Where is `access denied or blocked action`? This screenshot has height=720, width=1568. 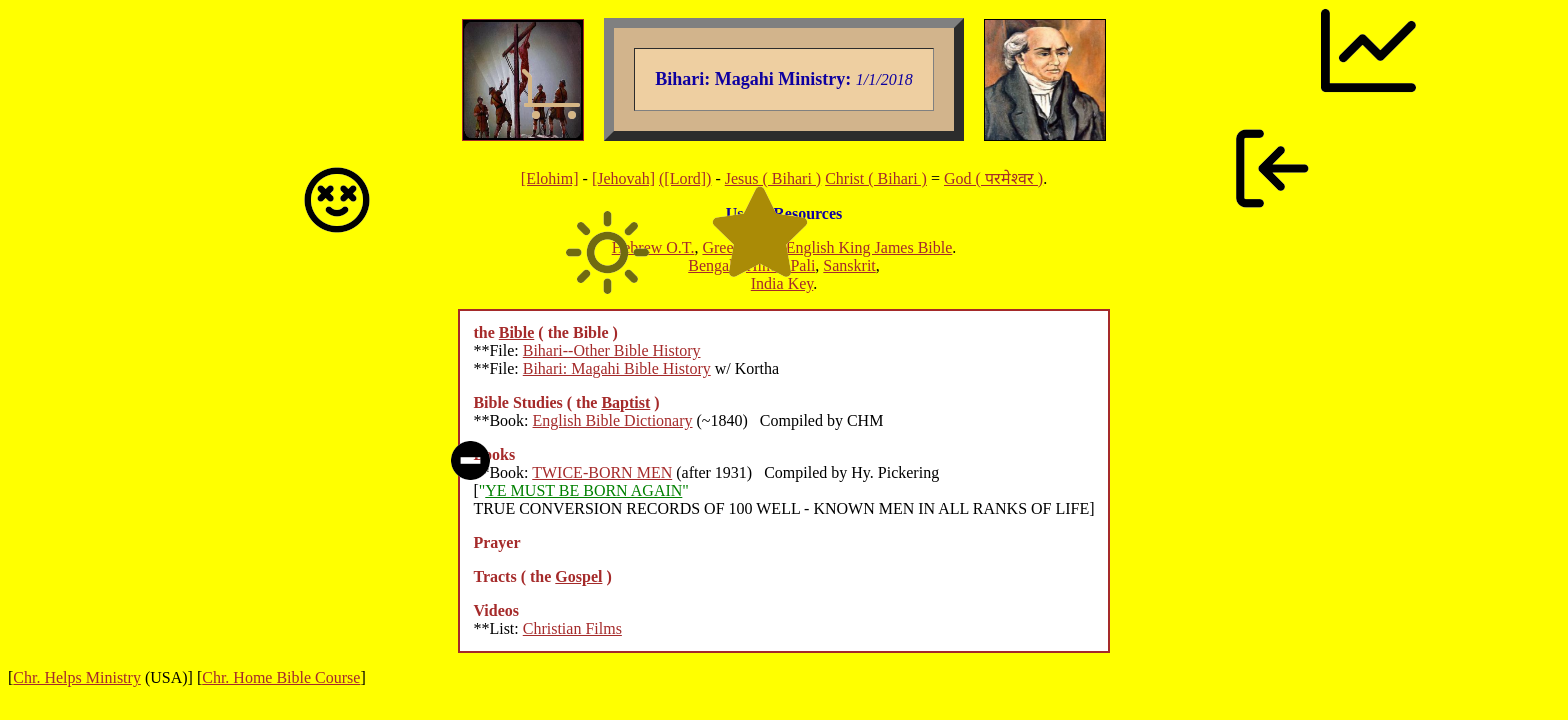
access denied or blocked action is located at coordinates (470, 460).